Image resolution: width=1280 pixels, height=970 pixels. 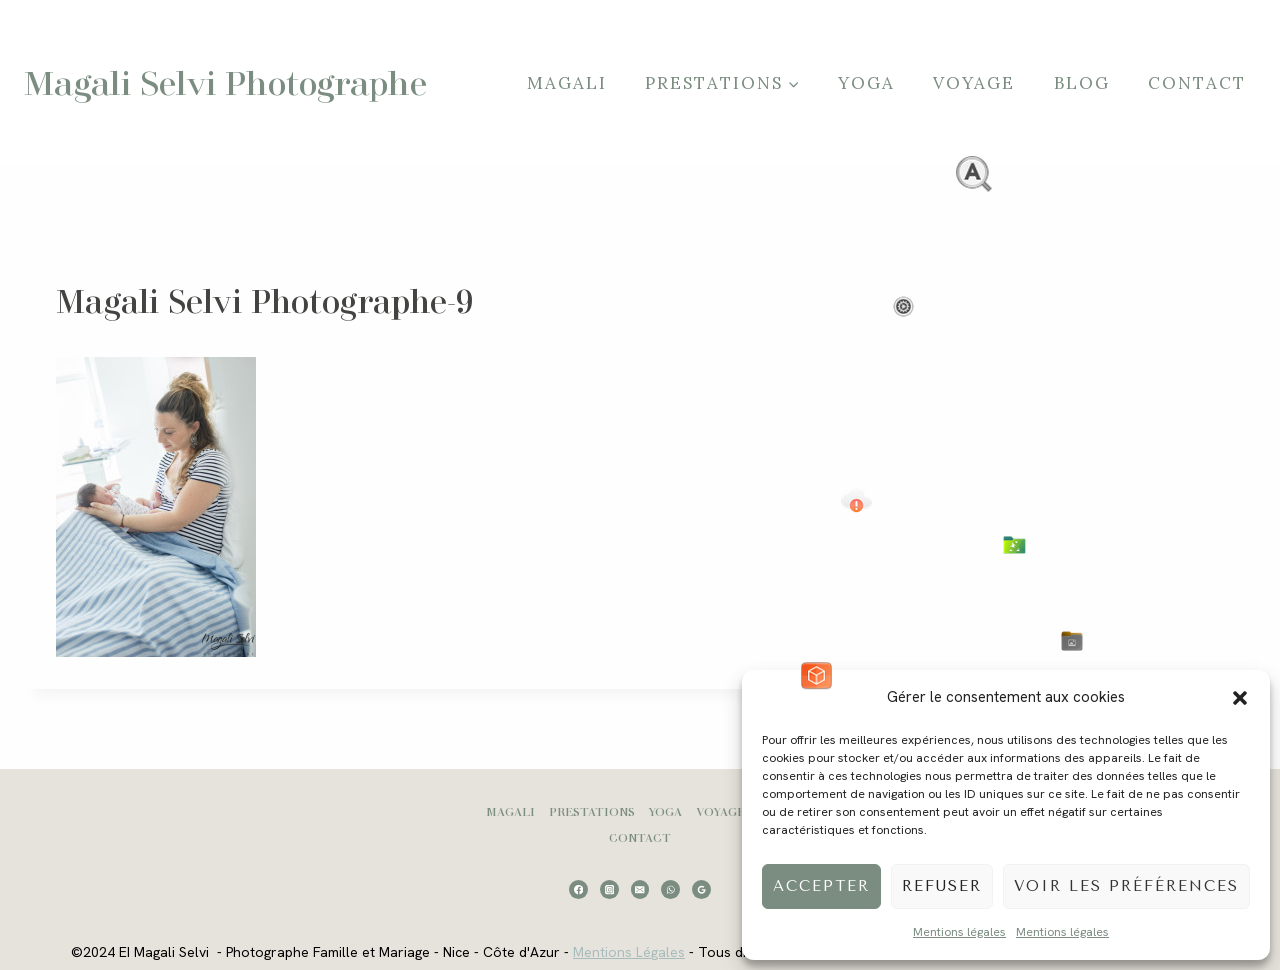 What do you see at coordinates (856, 499) in the screenshot?
I see `severe weather alert notification` at bounding box center [856, 499].